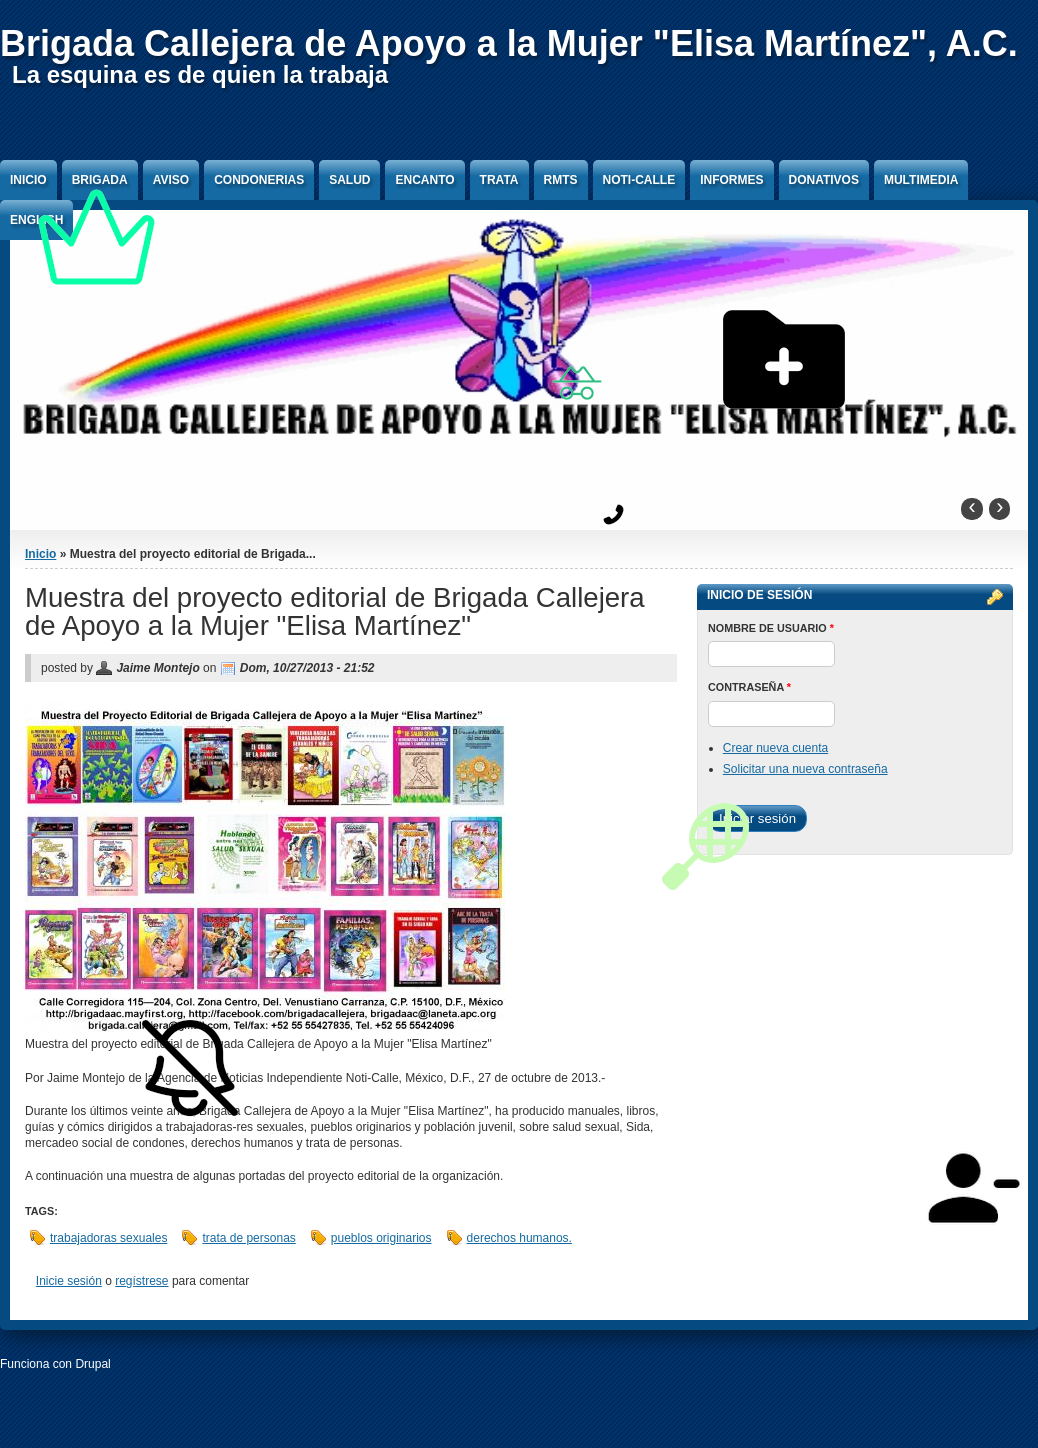 The height and width of the screenshot is (1448, 1038). Describe the element at coordinates (96, 243) in the screenshot. I see `indicates premium or VIP status` at that location.